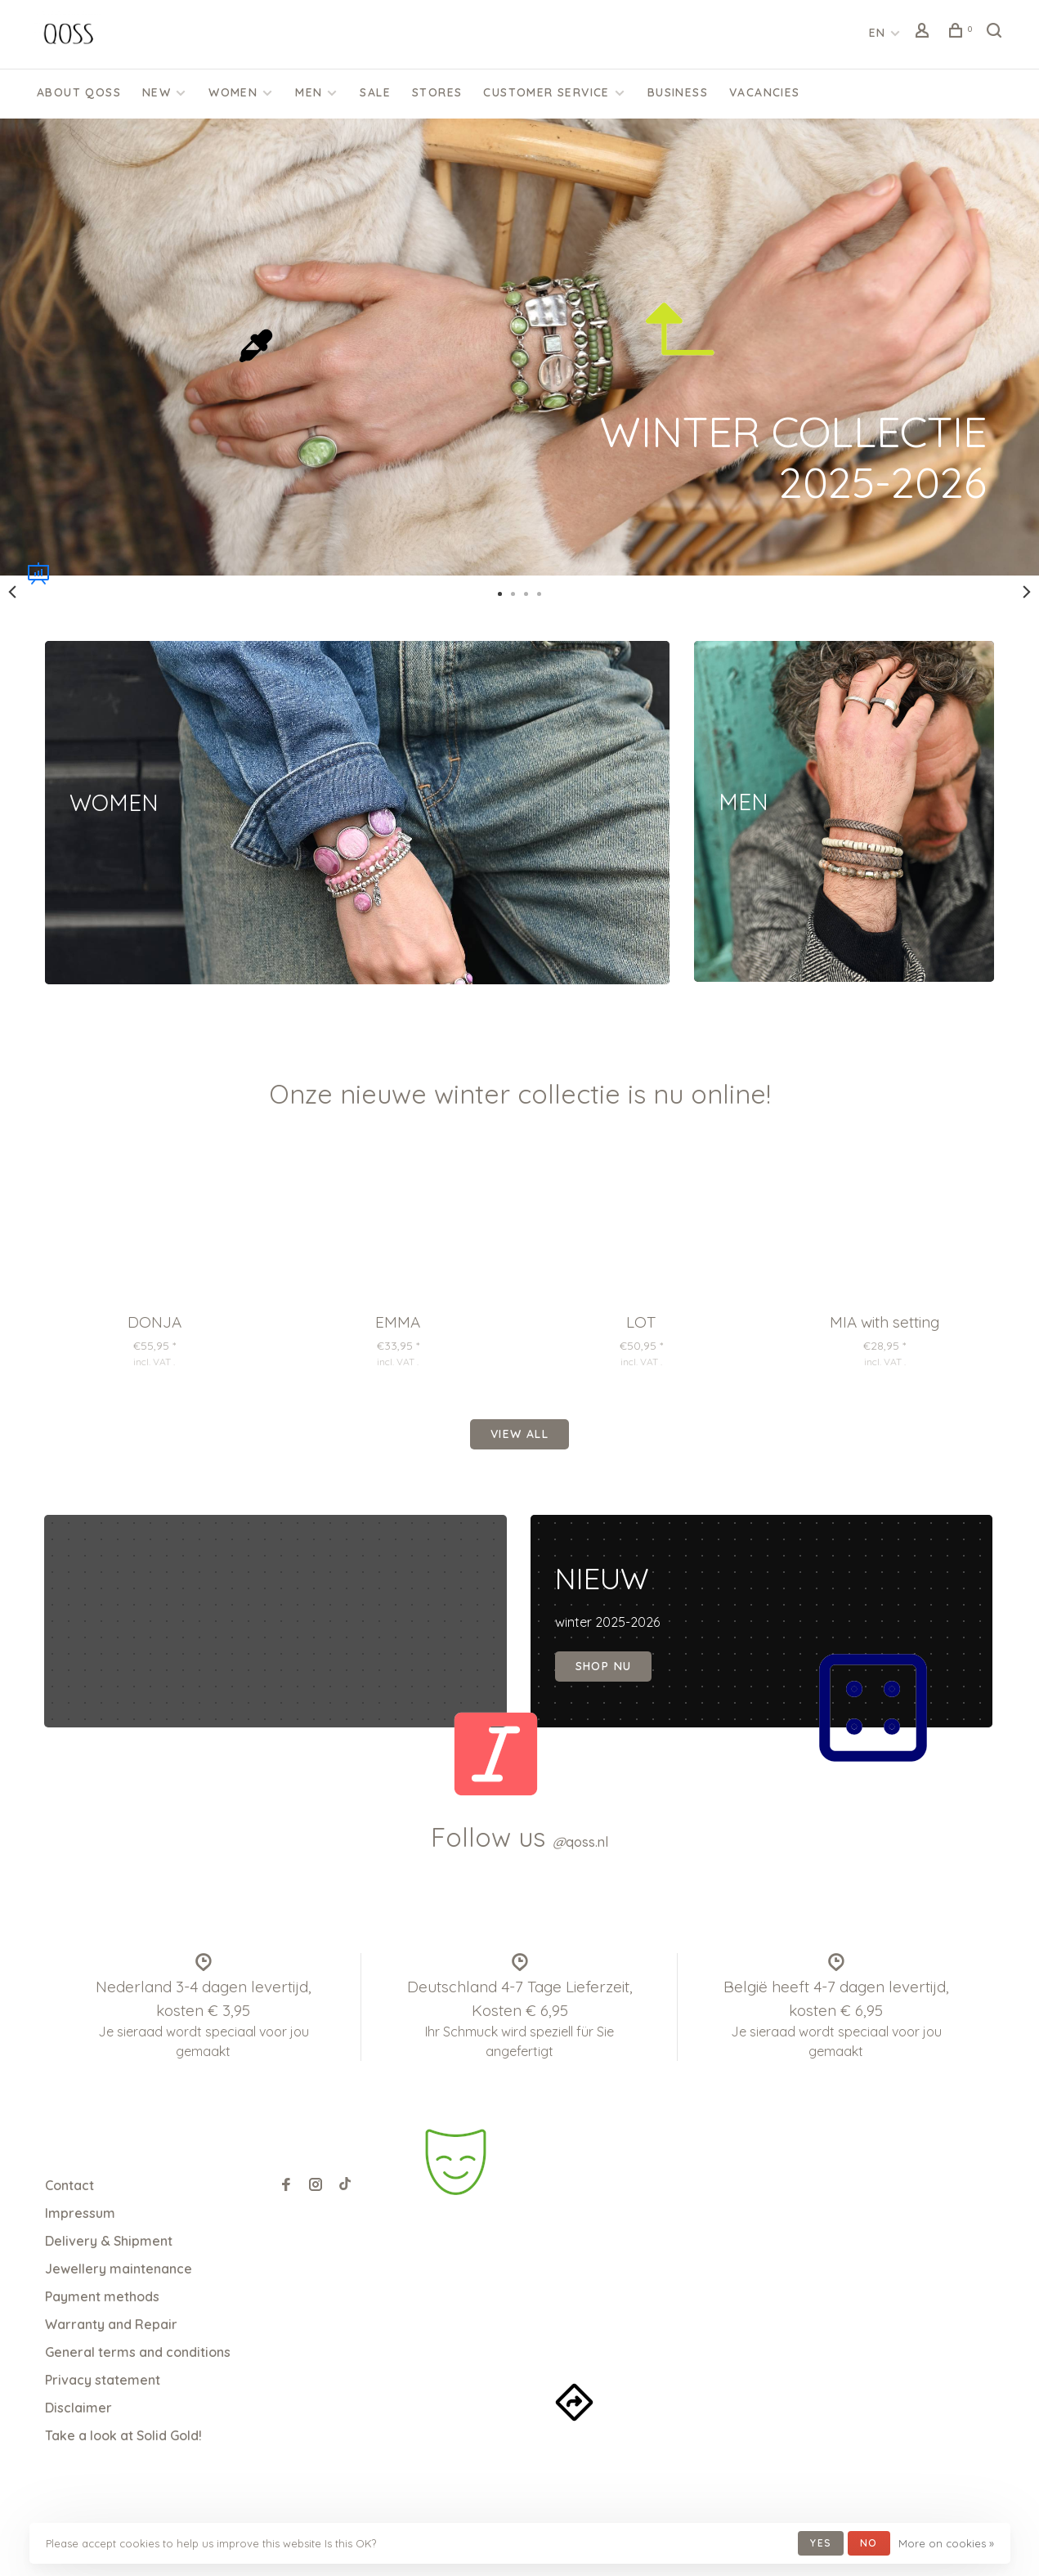 The width and height of the screenshot is (1039, 2576). What do you see at coordinates (495, 1754) in the screenshot?
I see `apply italic formatting to selected text` at bounding box center [495, 1754].